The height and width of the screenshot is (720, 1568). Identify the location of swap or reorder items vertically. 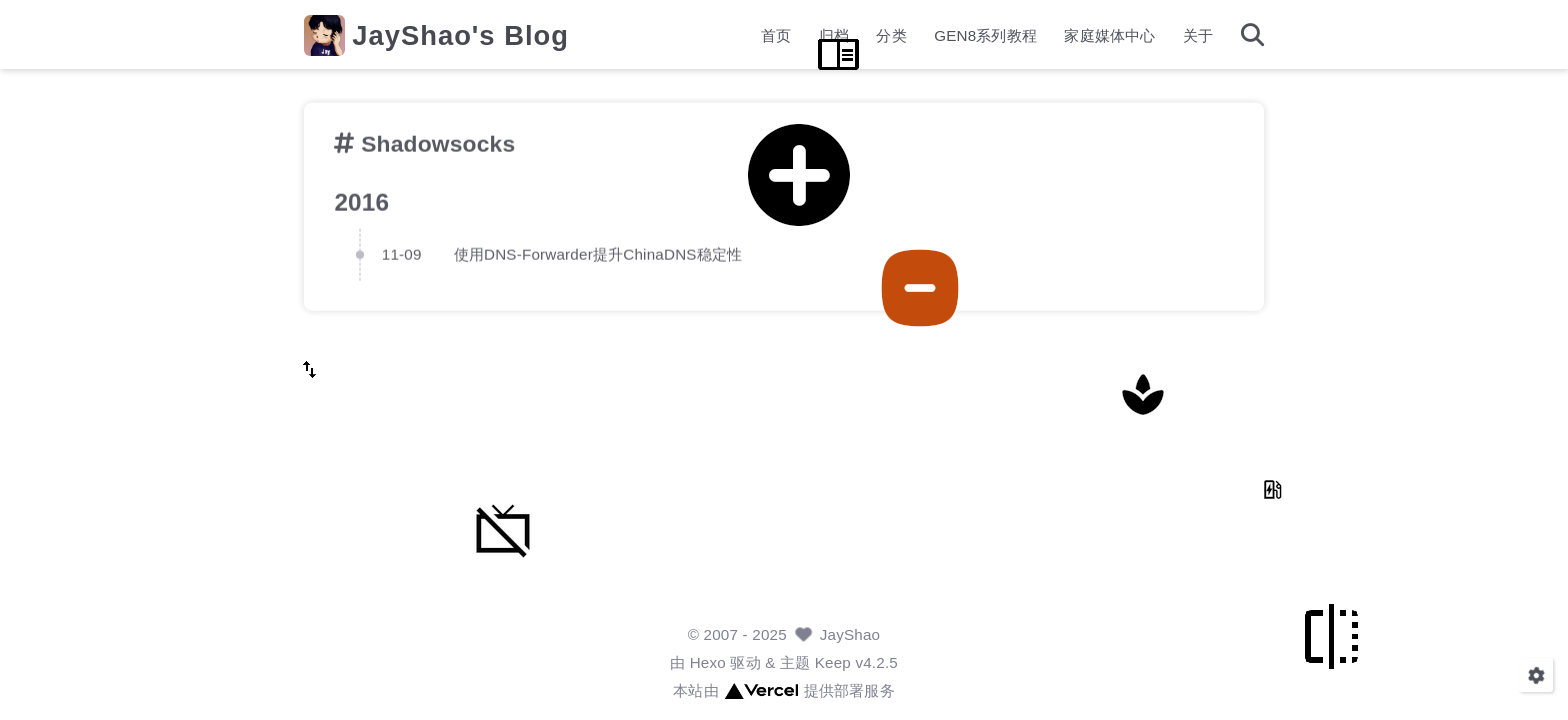
(309, 369).